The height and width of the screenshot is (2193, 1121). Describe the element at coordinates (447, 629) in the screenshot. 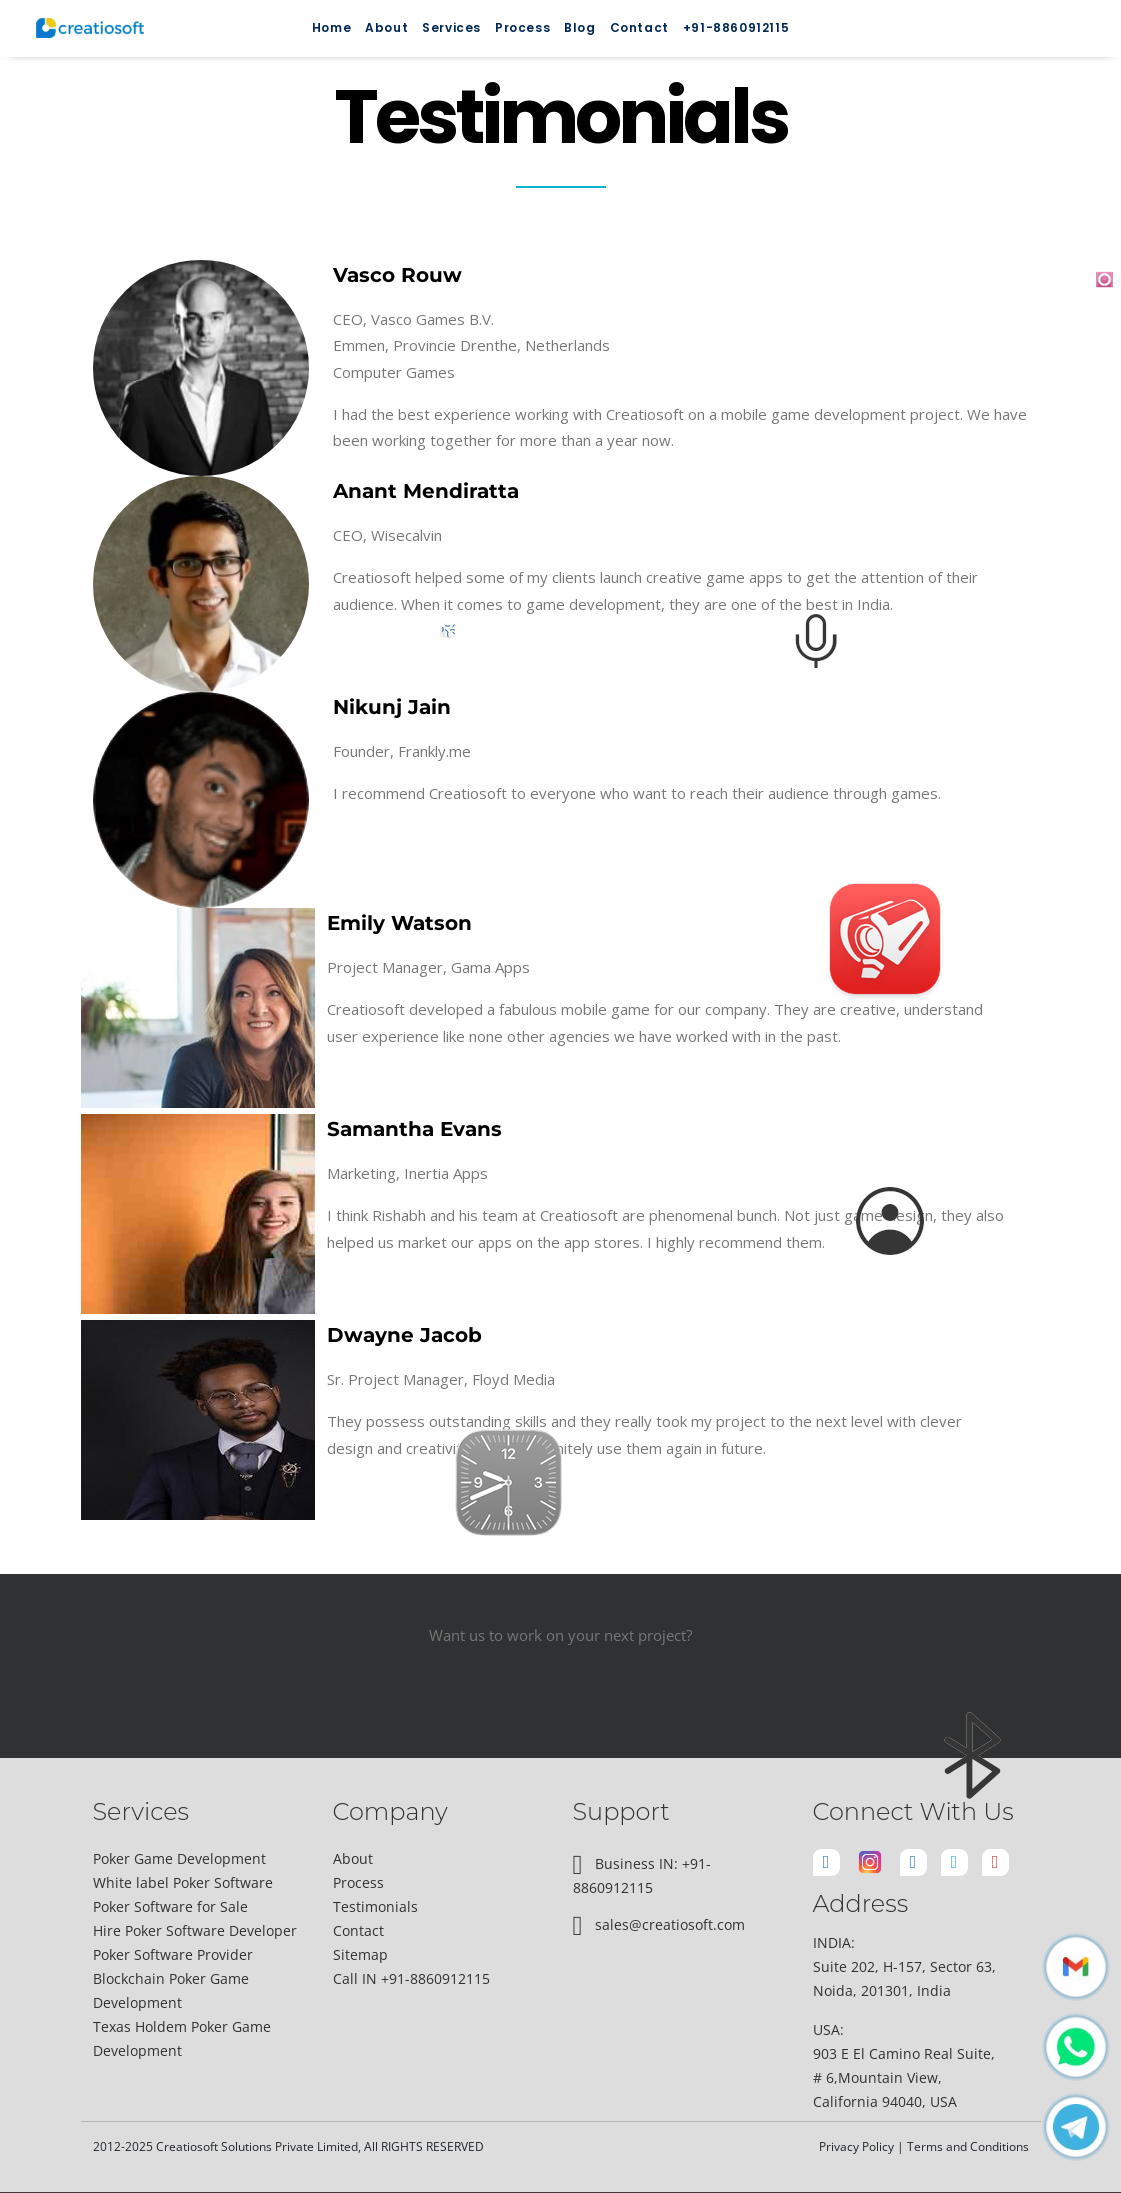

I see `launch gnome taquin sliding puzzle game` at that location.